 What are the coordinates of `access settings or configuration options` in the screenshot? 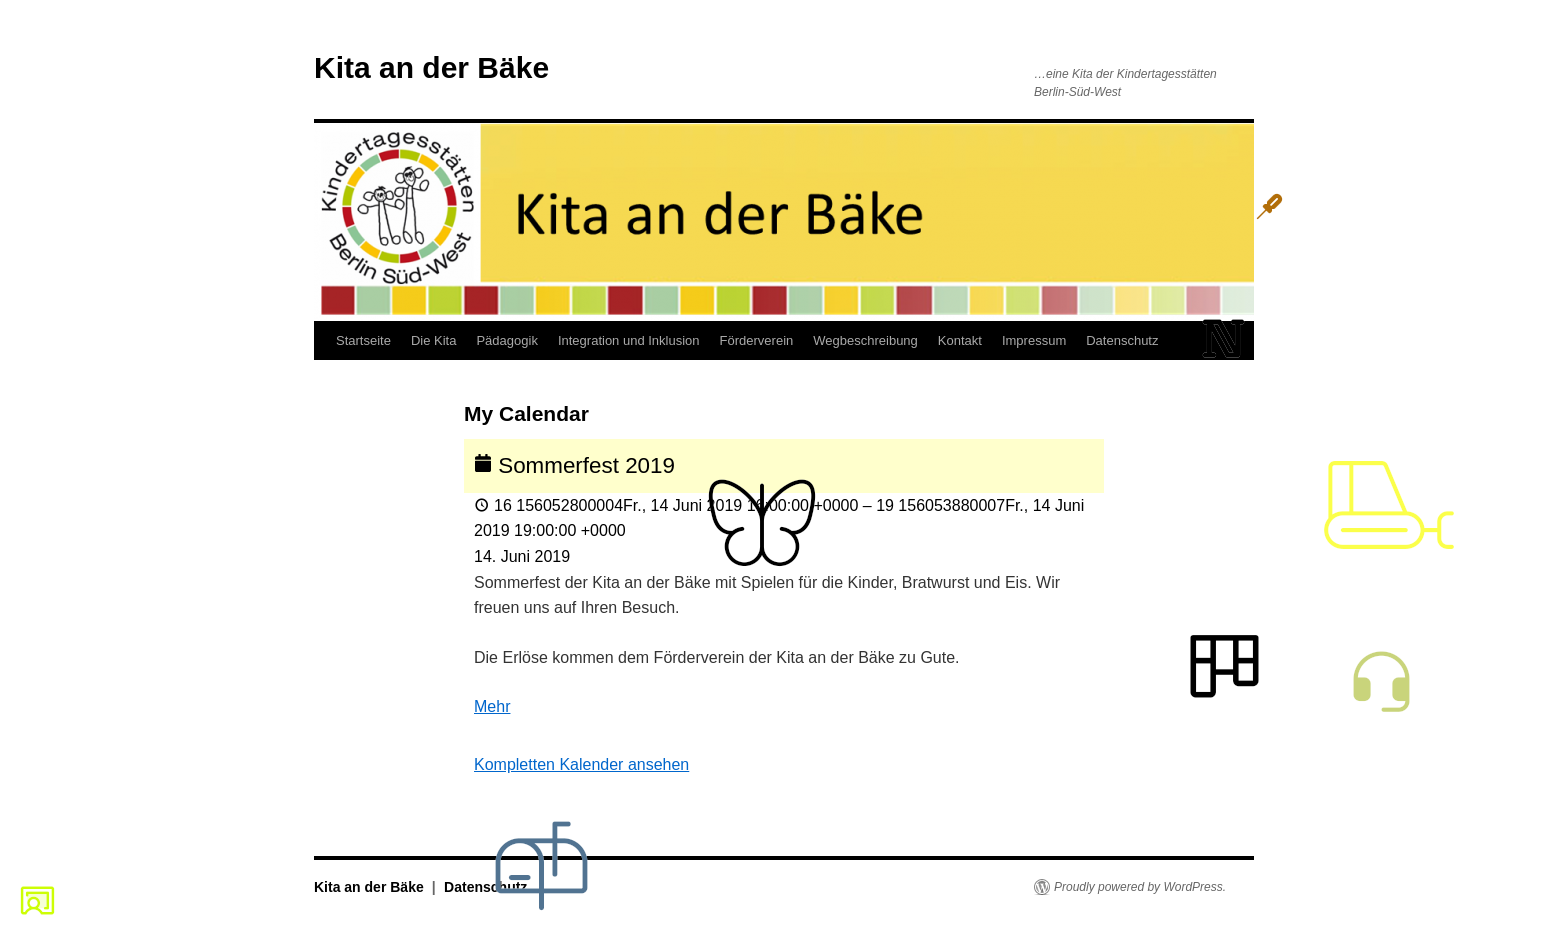 It's located at (1269, 206).